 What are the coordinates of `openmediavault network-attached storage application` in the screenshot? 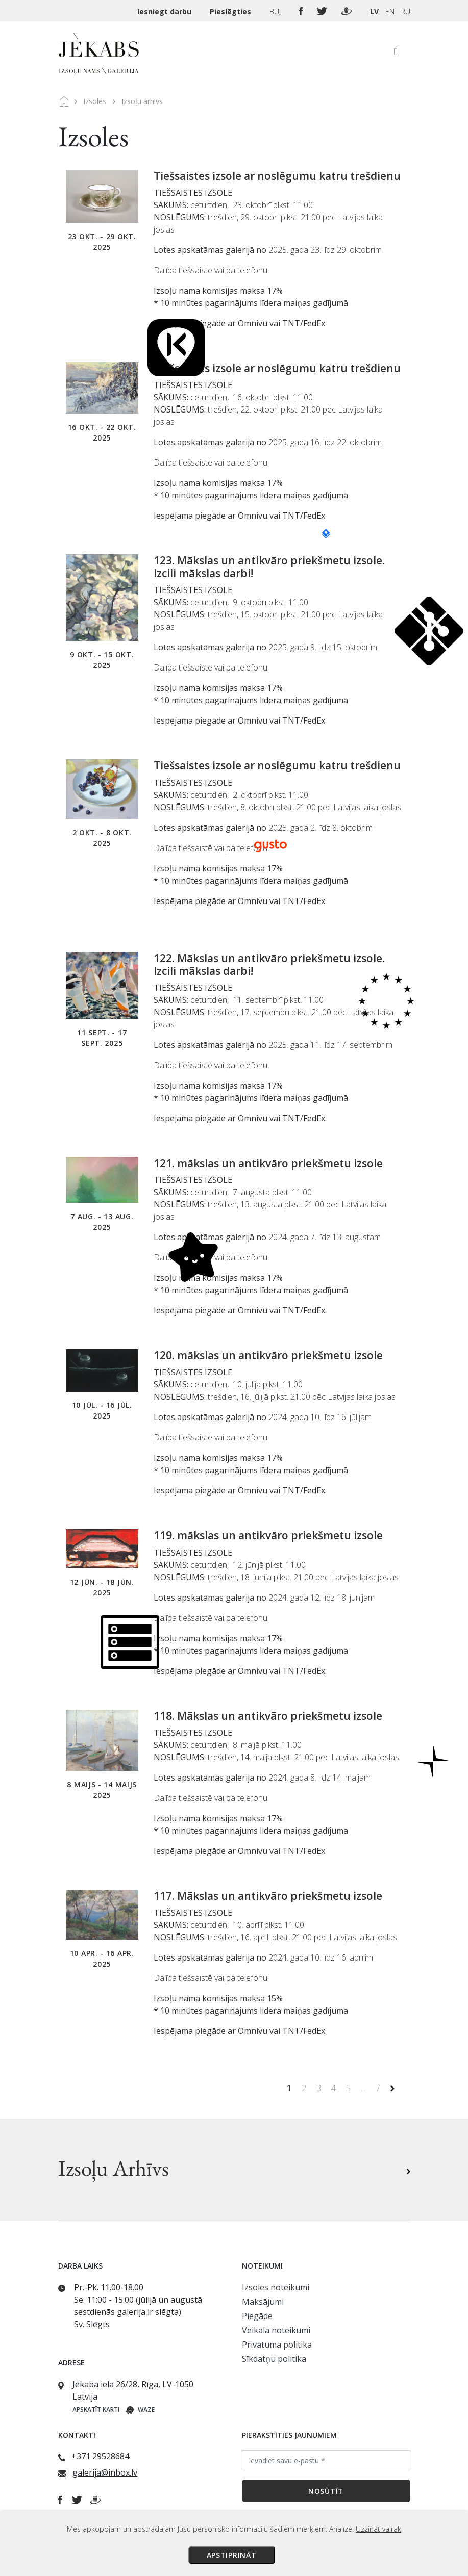 It's located at (130, 1642).